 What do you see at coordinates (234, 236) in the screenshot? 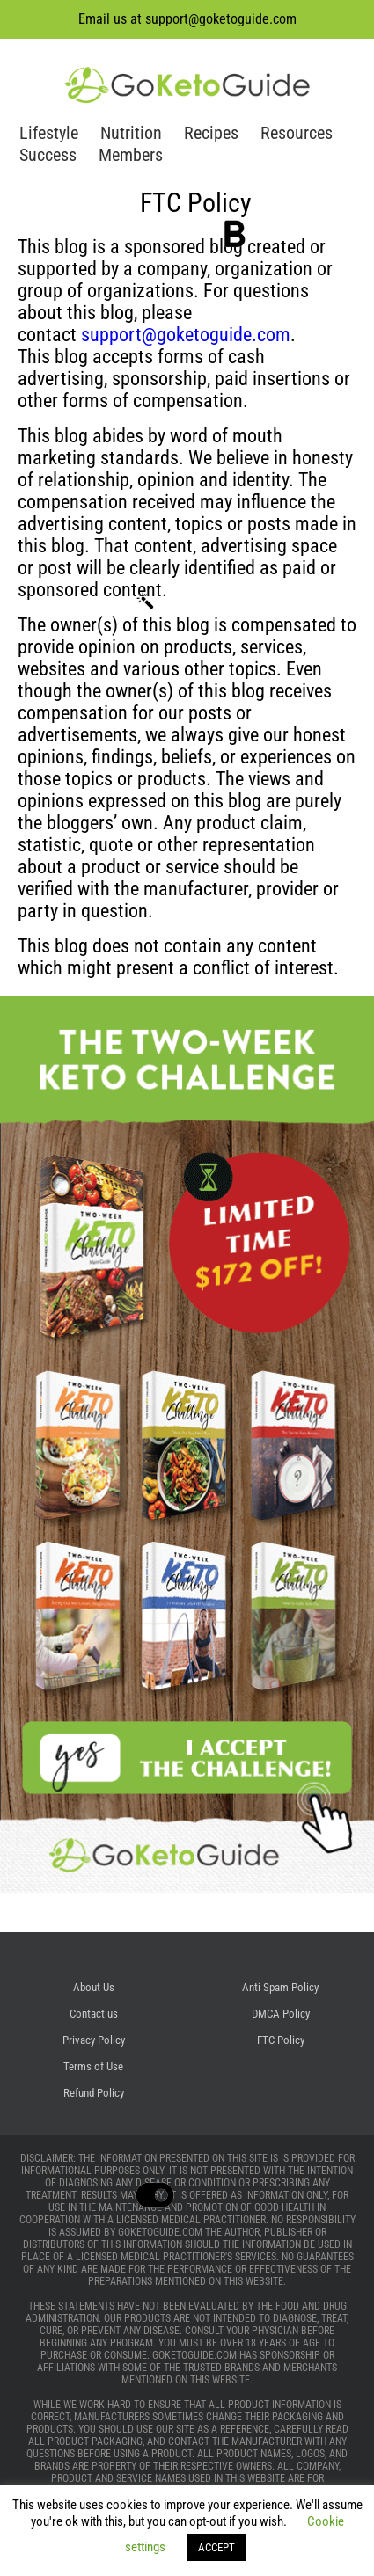
I see `apply bold formatting to selected text` at bounding box center [234, 236].